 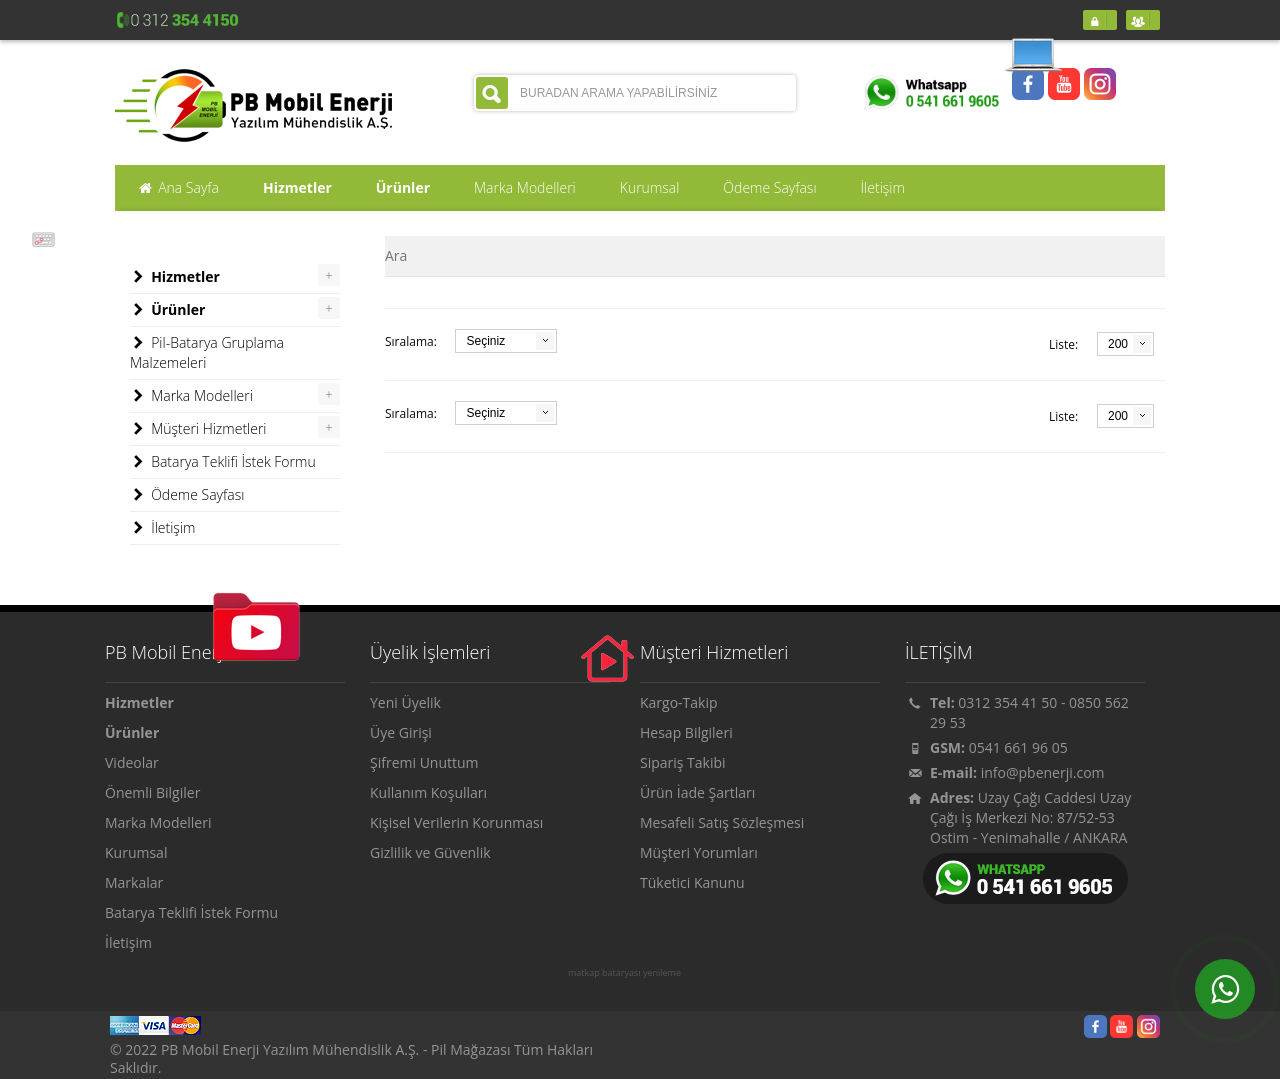 I want to click on access home sharing preferences, so click(x=607, y=658).